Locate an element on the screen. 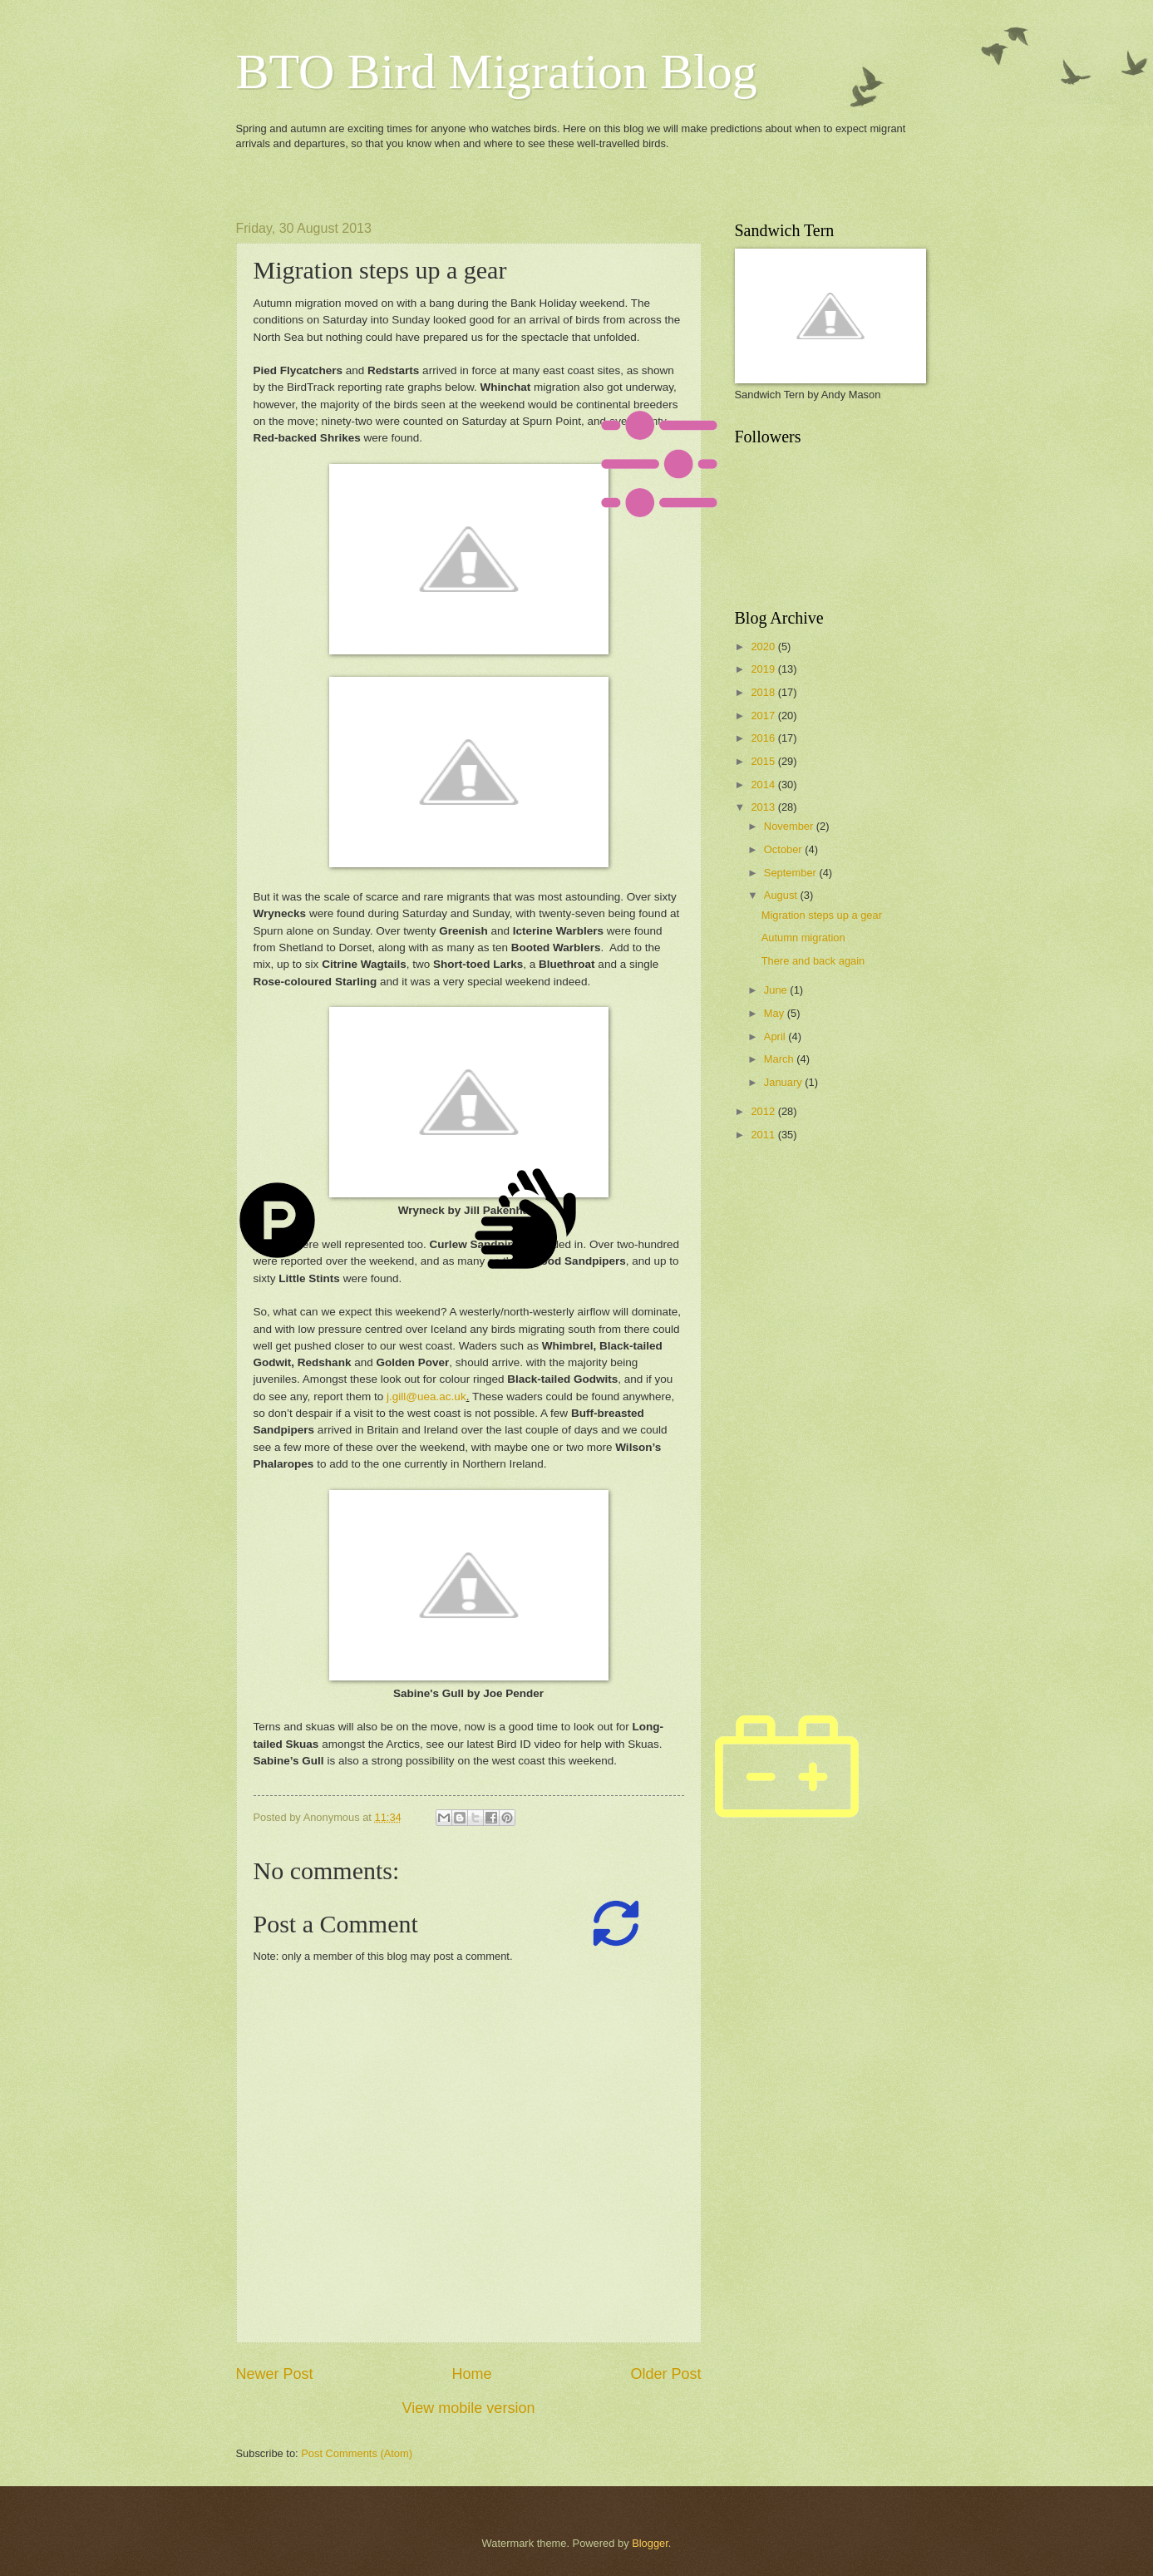 The height and width of the screenshot is (2576, 1153). indicates sign language or accessibility features is located at coordinates (525, 1218).